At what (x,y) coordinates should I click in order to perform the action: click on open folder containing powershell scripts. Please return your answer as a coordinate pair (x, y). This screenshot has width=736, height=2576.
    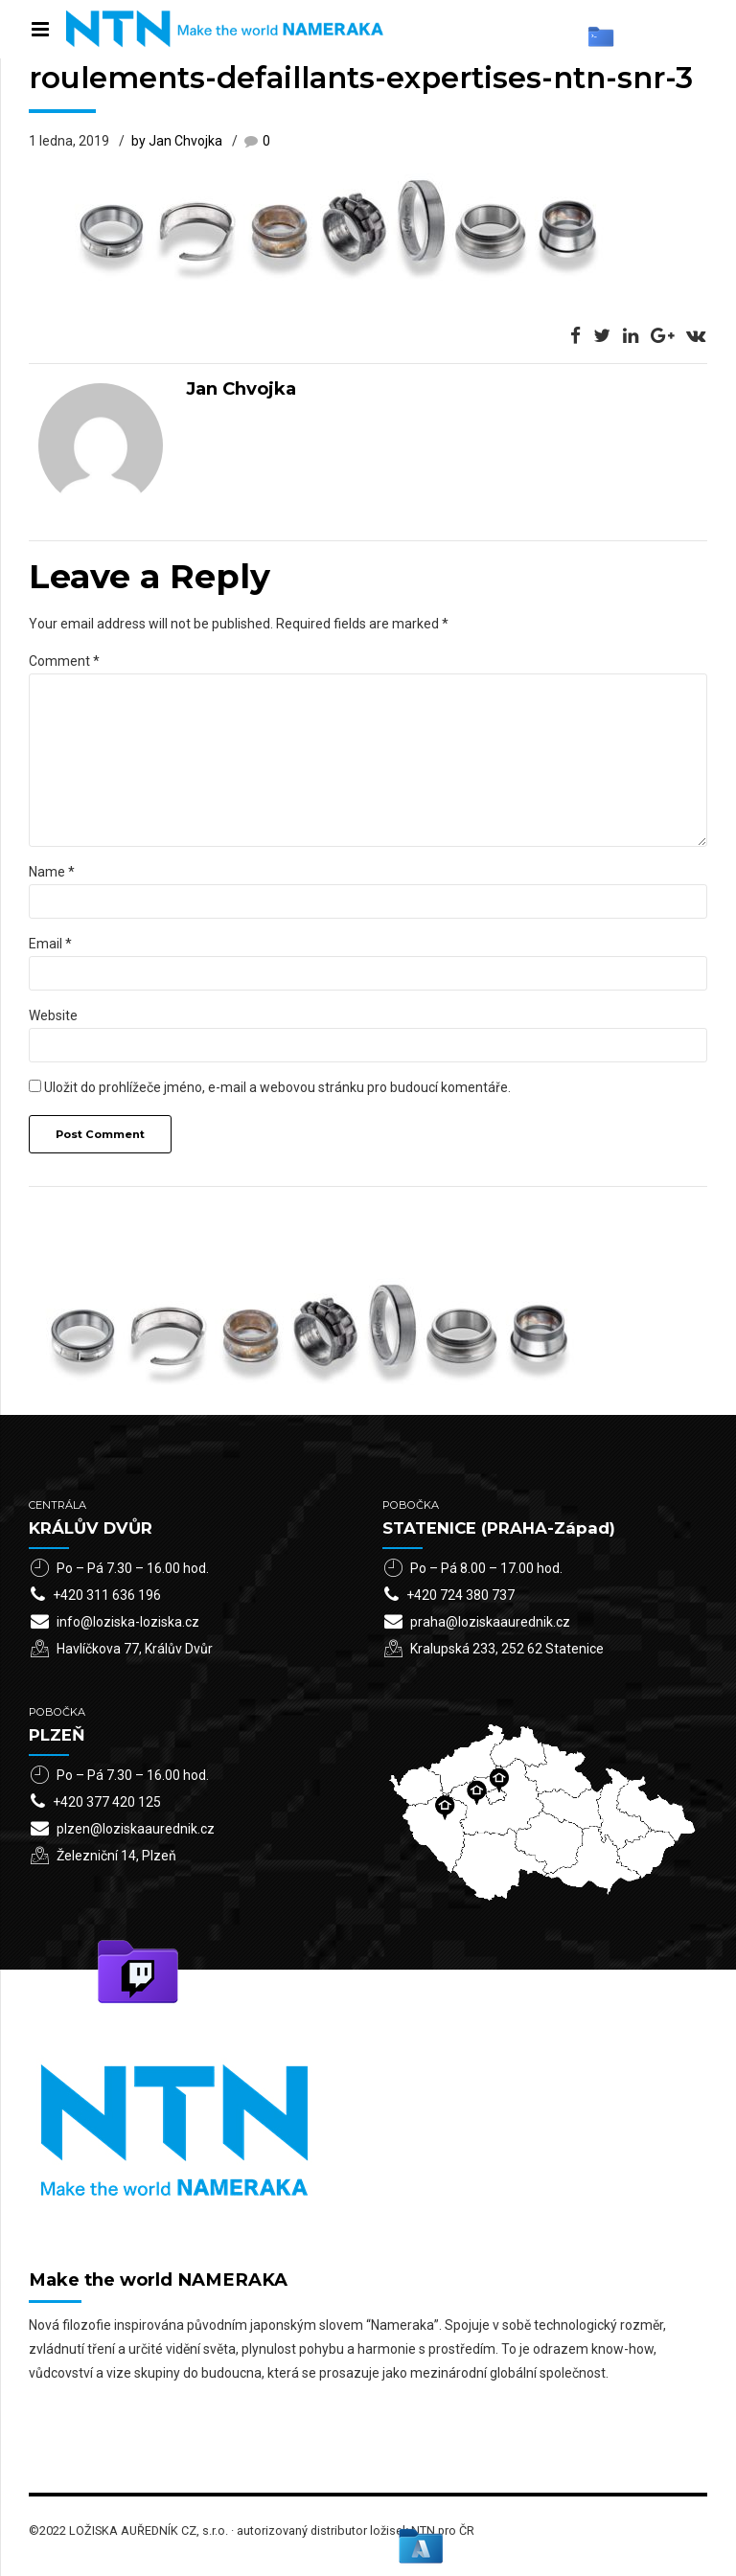
    Looking at the image, I should click on (601, 37).